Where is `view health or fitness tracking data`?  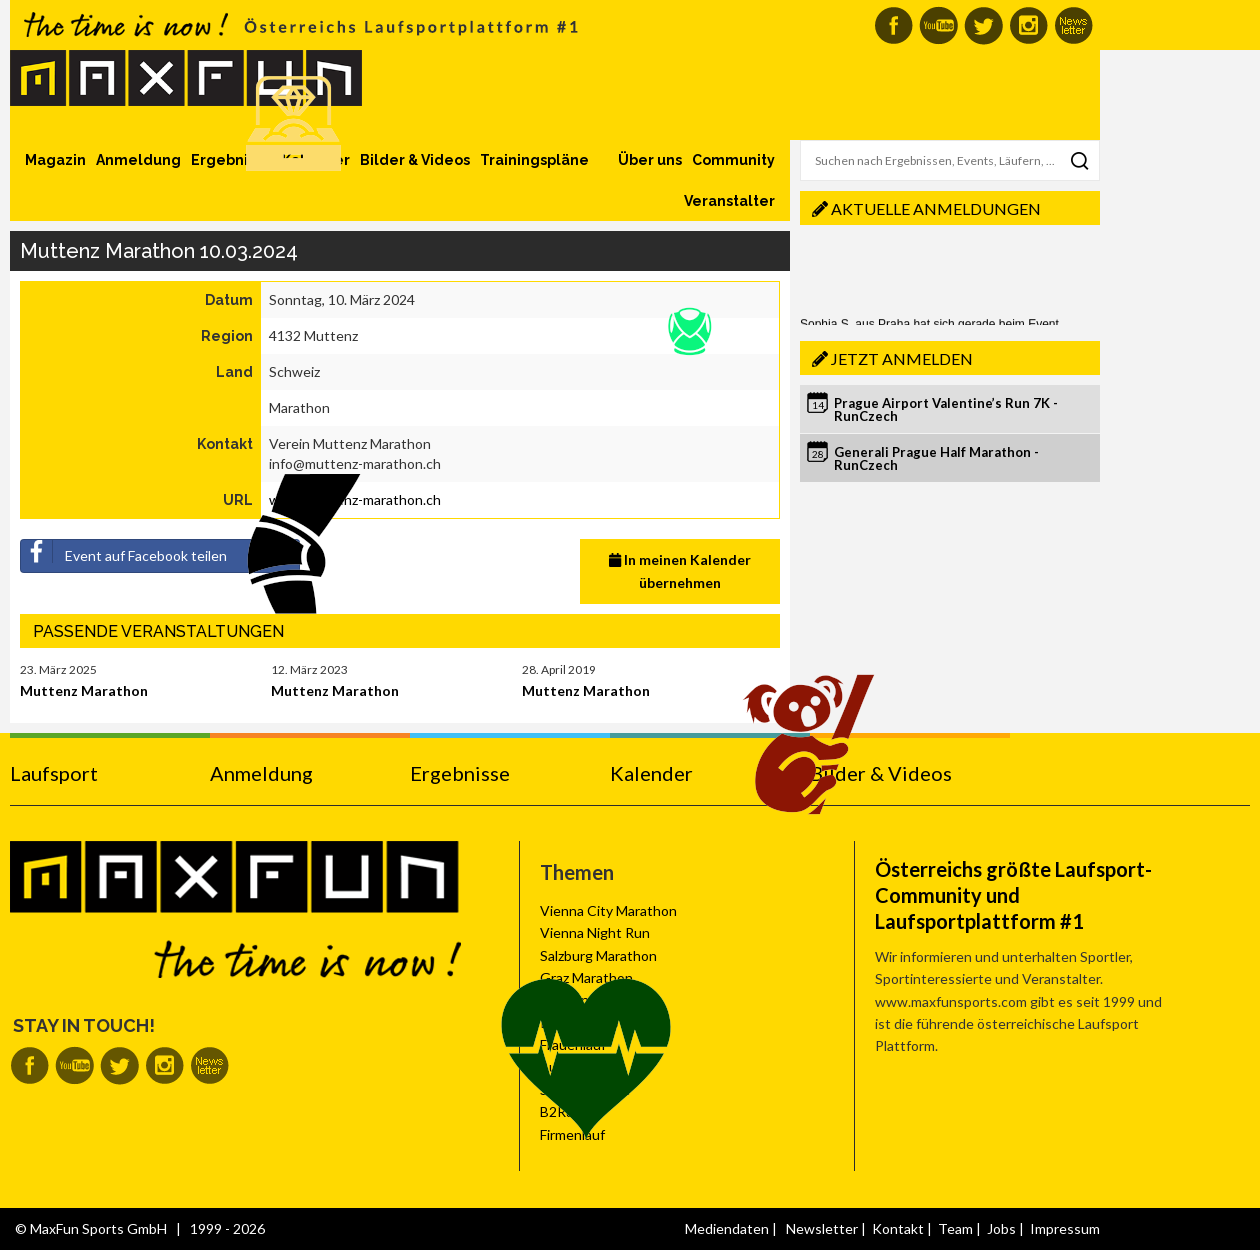
view health or fitness tracking data is located at coordinates (585, 1059).